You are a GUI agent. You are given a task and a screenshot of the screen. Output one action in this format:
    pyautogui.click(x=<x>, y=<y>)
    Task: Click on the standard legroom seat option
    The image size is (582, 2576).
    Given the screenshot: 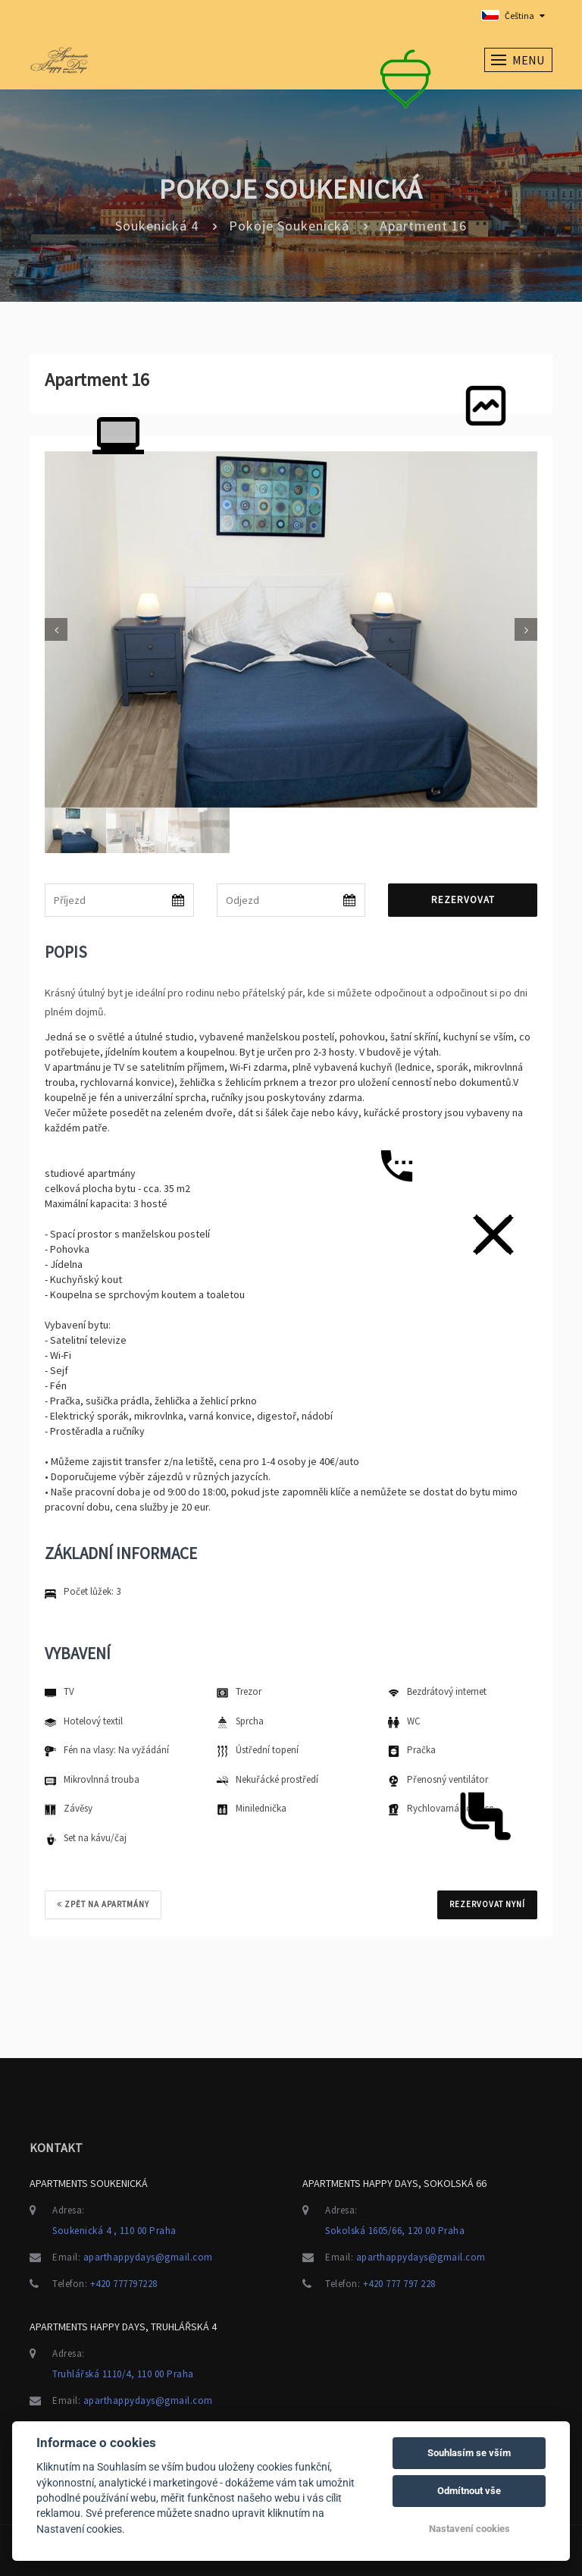 What is the action you would take?
    pyautogui.click(x=484, y=1816)
    